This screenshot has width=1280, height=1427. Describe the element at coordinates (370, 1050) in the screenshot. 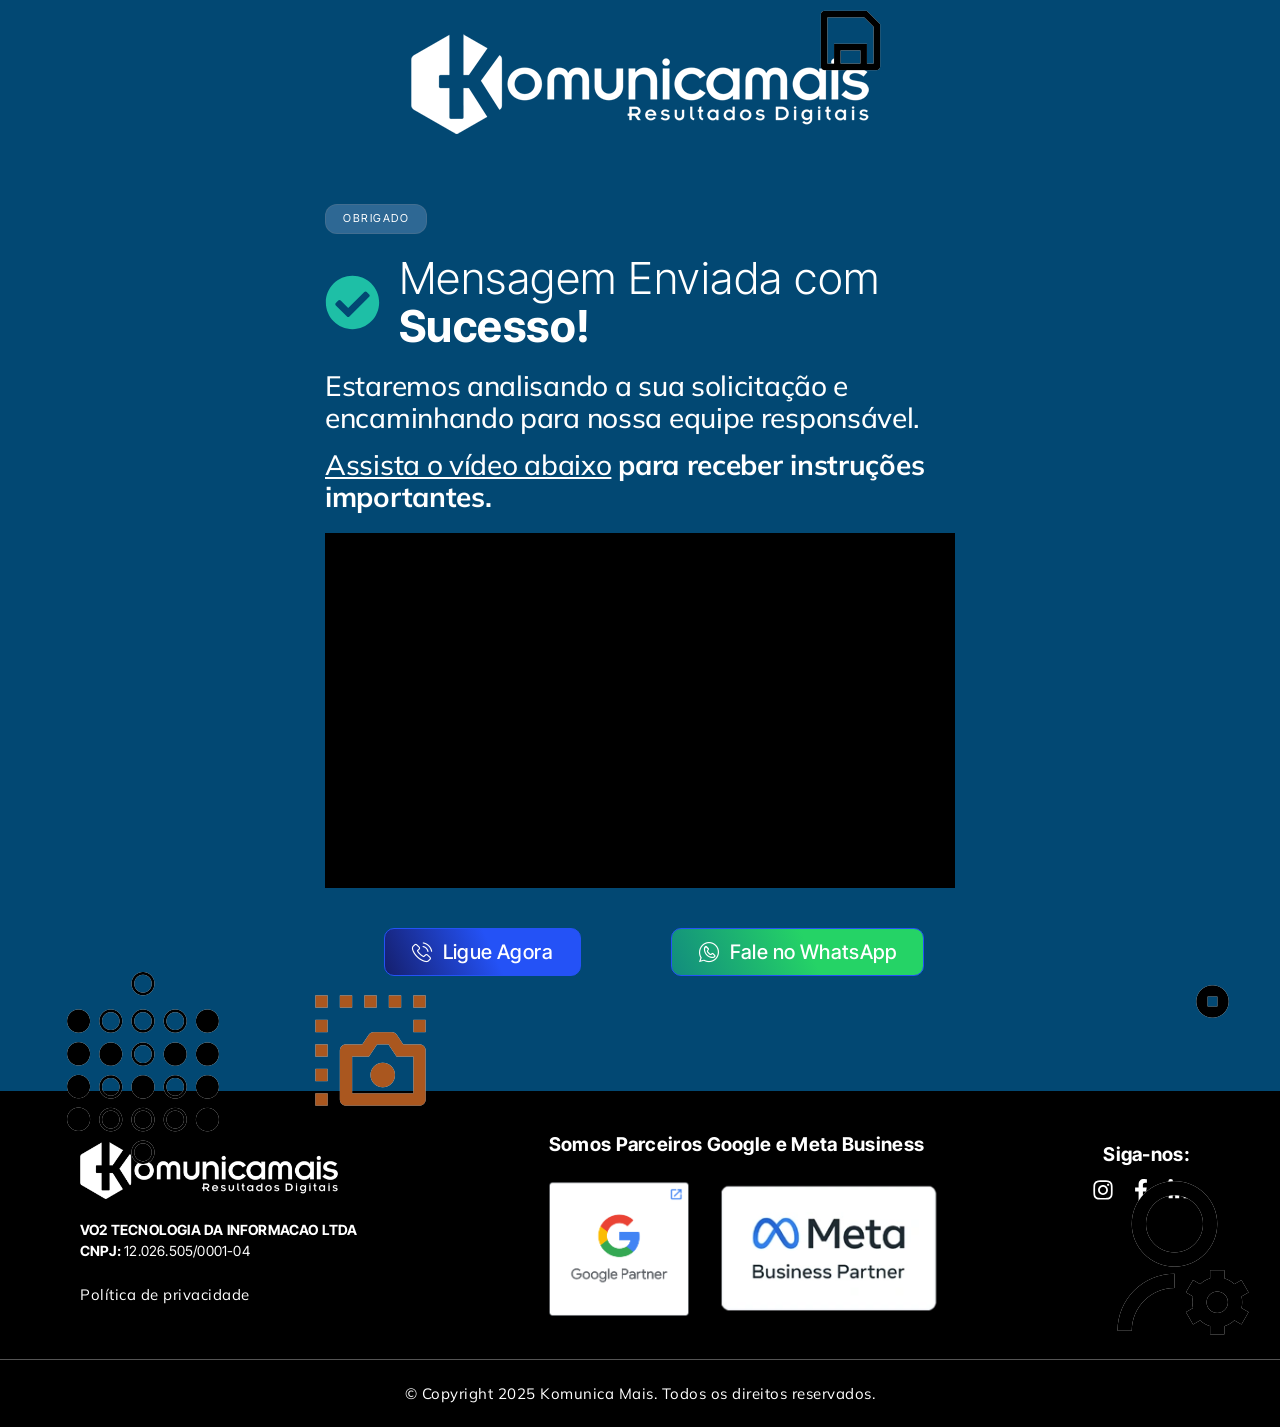

I see `capture a screenshot of the current screen` at that location.